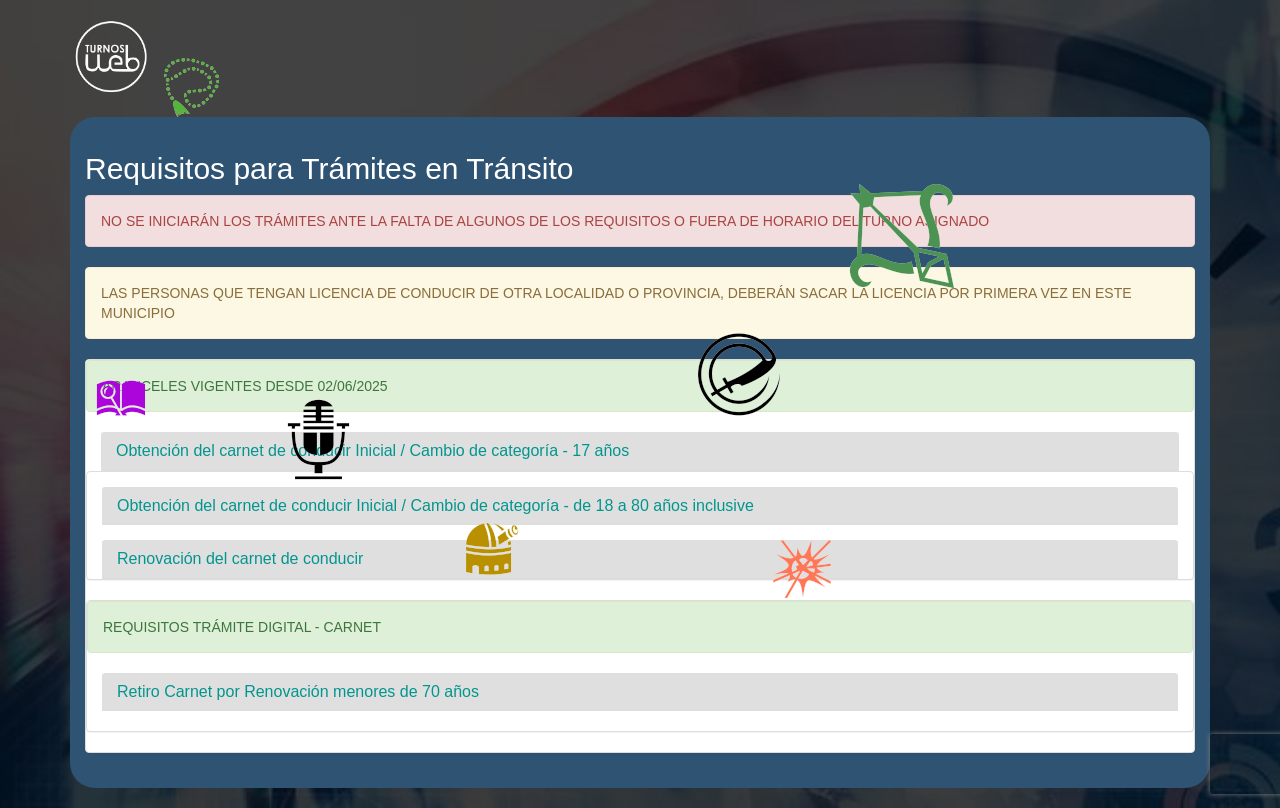 Image resolution: width=1280 pixels, height=808 pixels. I want to click on activate spin attack or special sword ability, so click(738, 374).